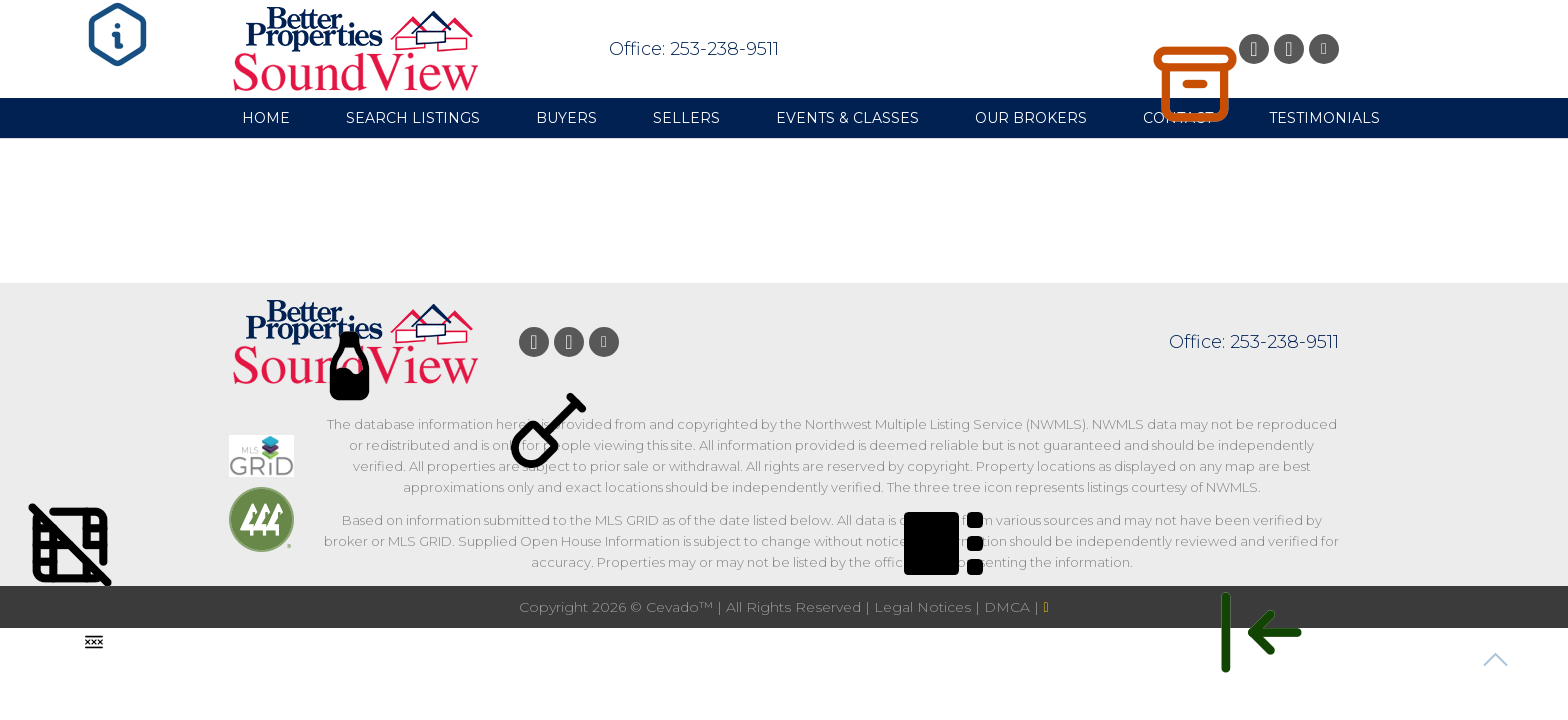  I want to click on access gardening or landscaping tools, so click(550, 428).